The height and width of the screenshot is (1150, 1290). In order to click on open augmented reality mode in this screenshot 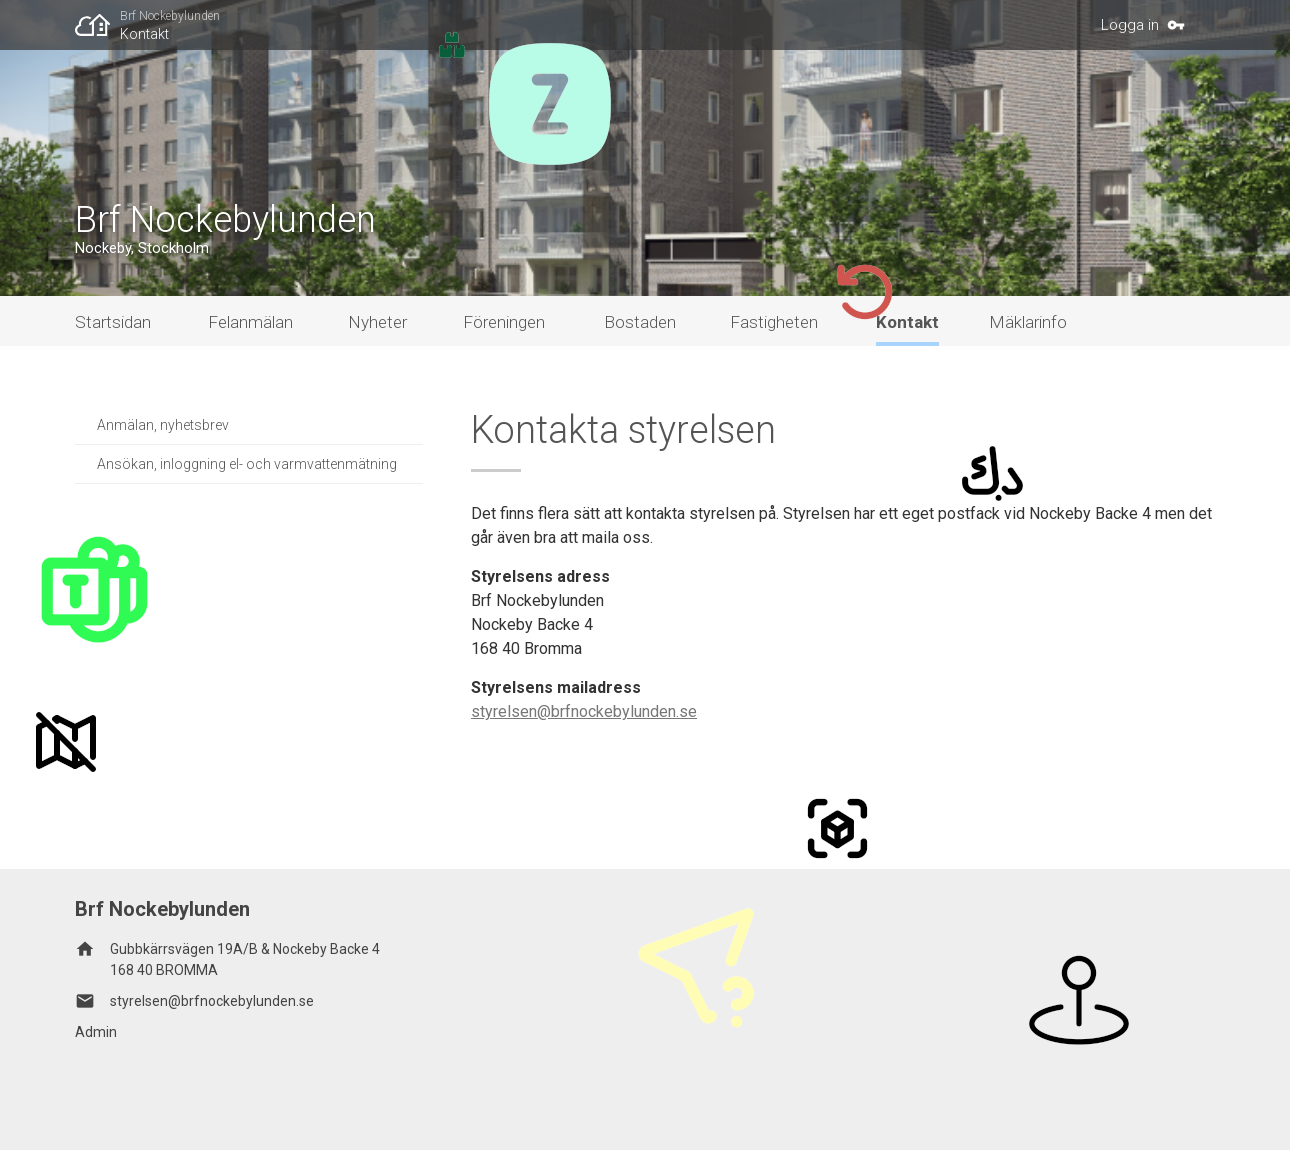, I will do `click(837, 828)`.